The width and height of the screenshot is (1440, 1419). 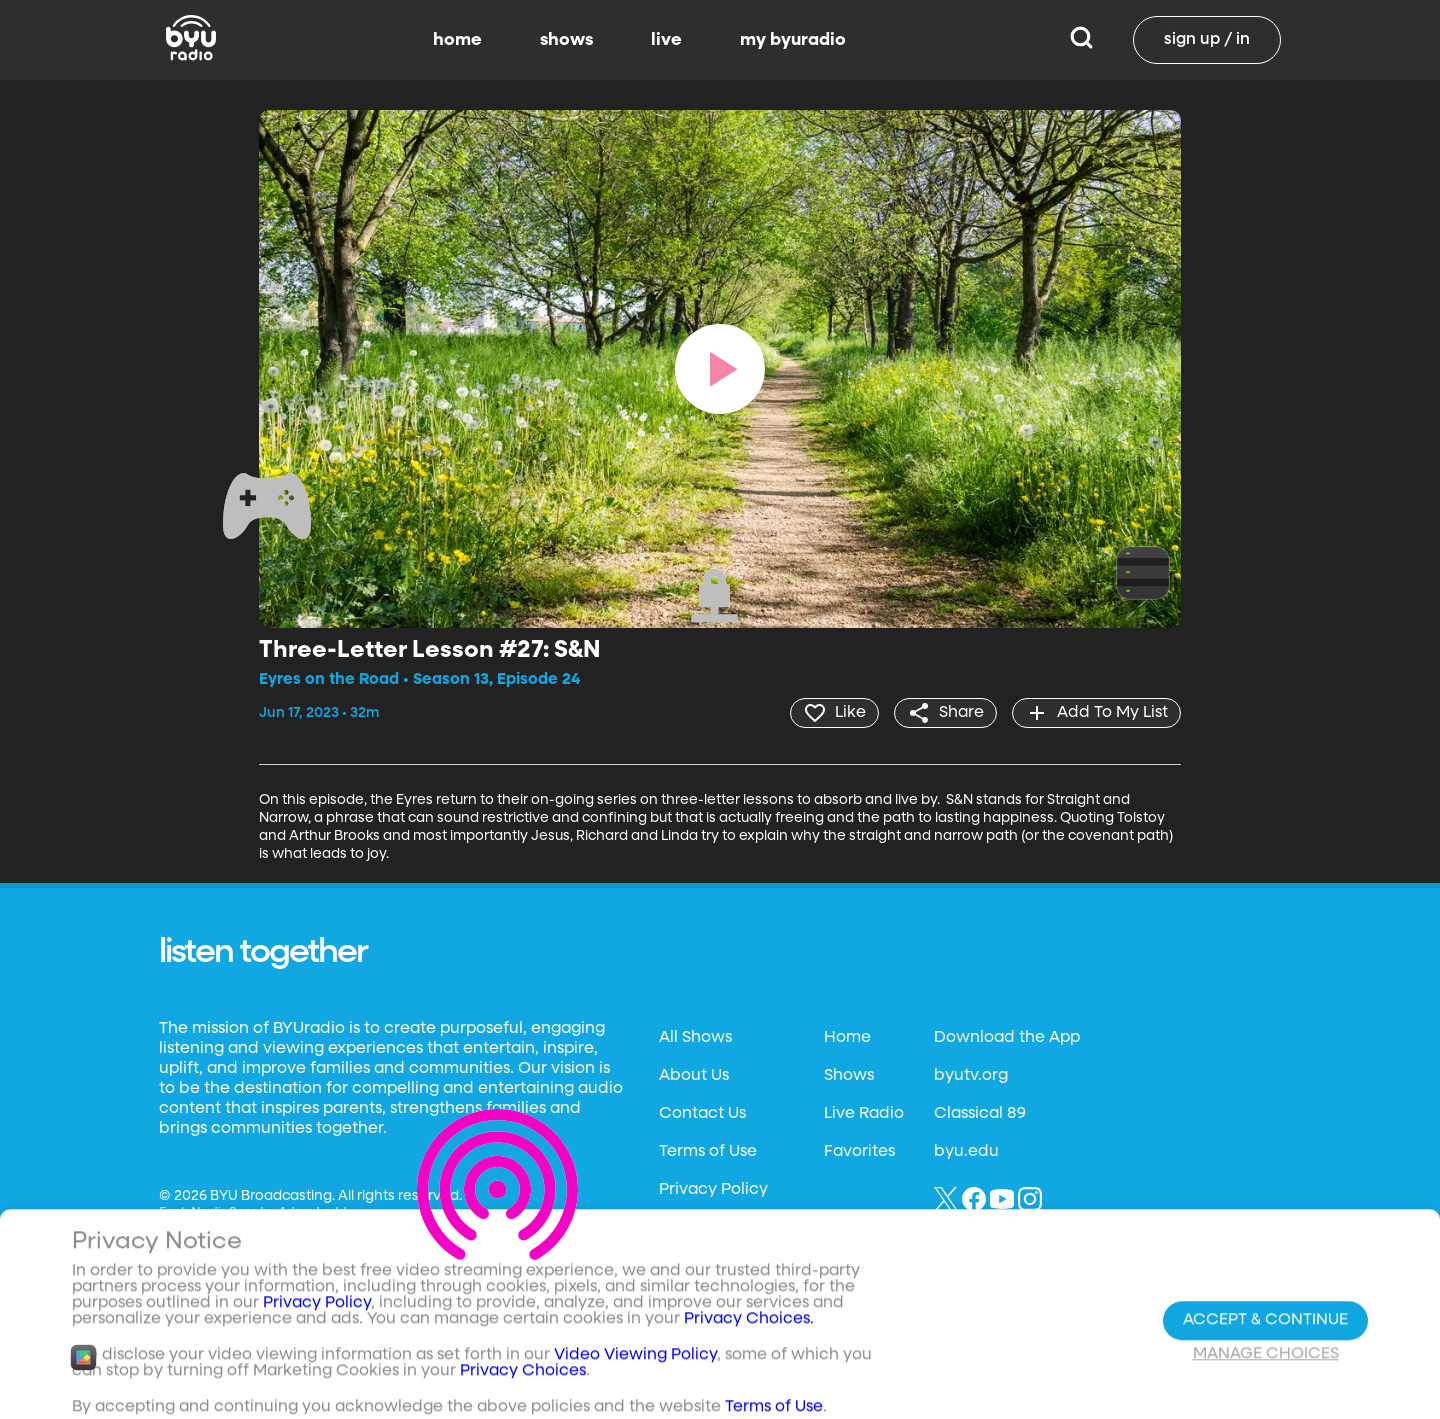 I want to click on connect to a network server, so click(x=497, y=1189).